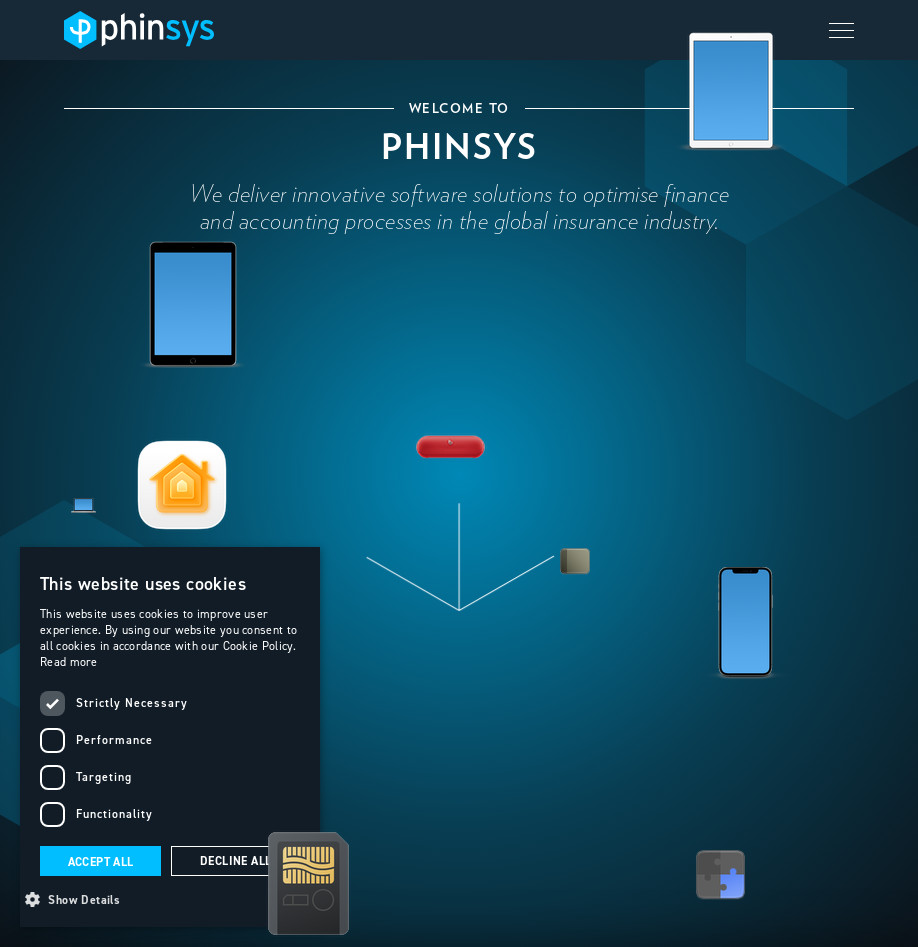 The image size is (918, 947). What do you see at coordinates (450, 447) in the screenshot?
I see `beats pill bluetooth speaker connected` at bounding box center [450, 447].